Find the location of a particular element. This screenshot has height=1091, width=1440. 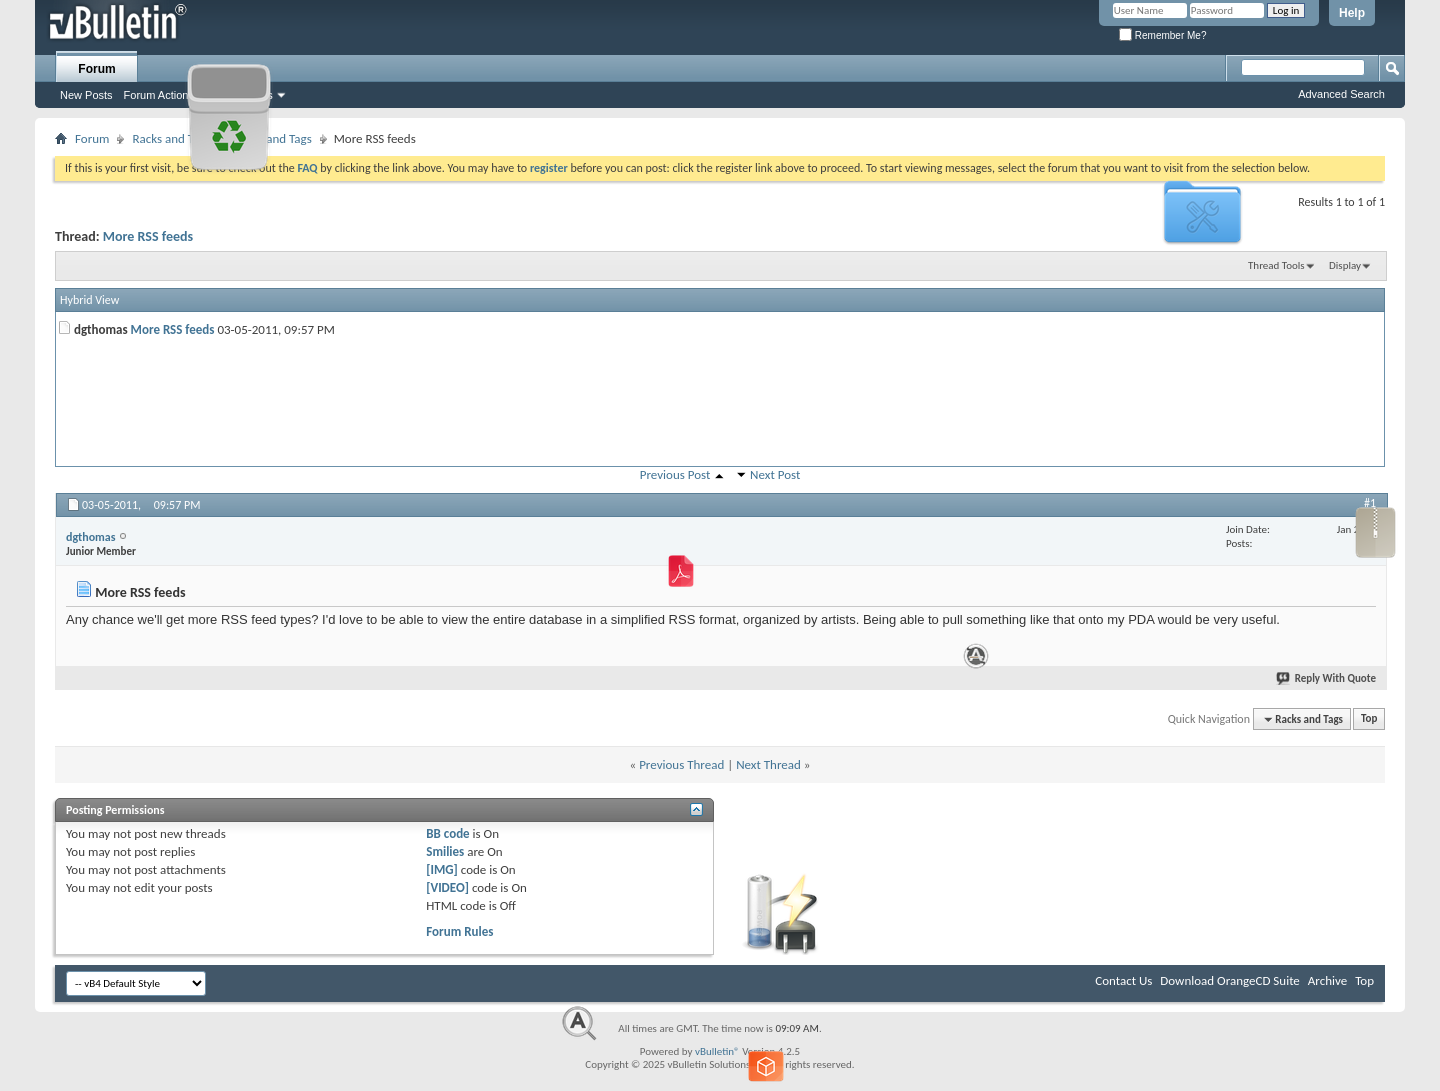

battery low but currently charging is located at coordinates (777, 913).